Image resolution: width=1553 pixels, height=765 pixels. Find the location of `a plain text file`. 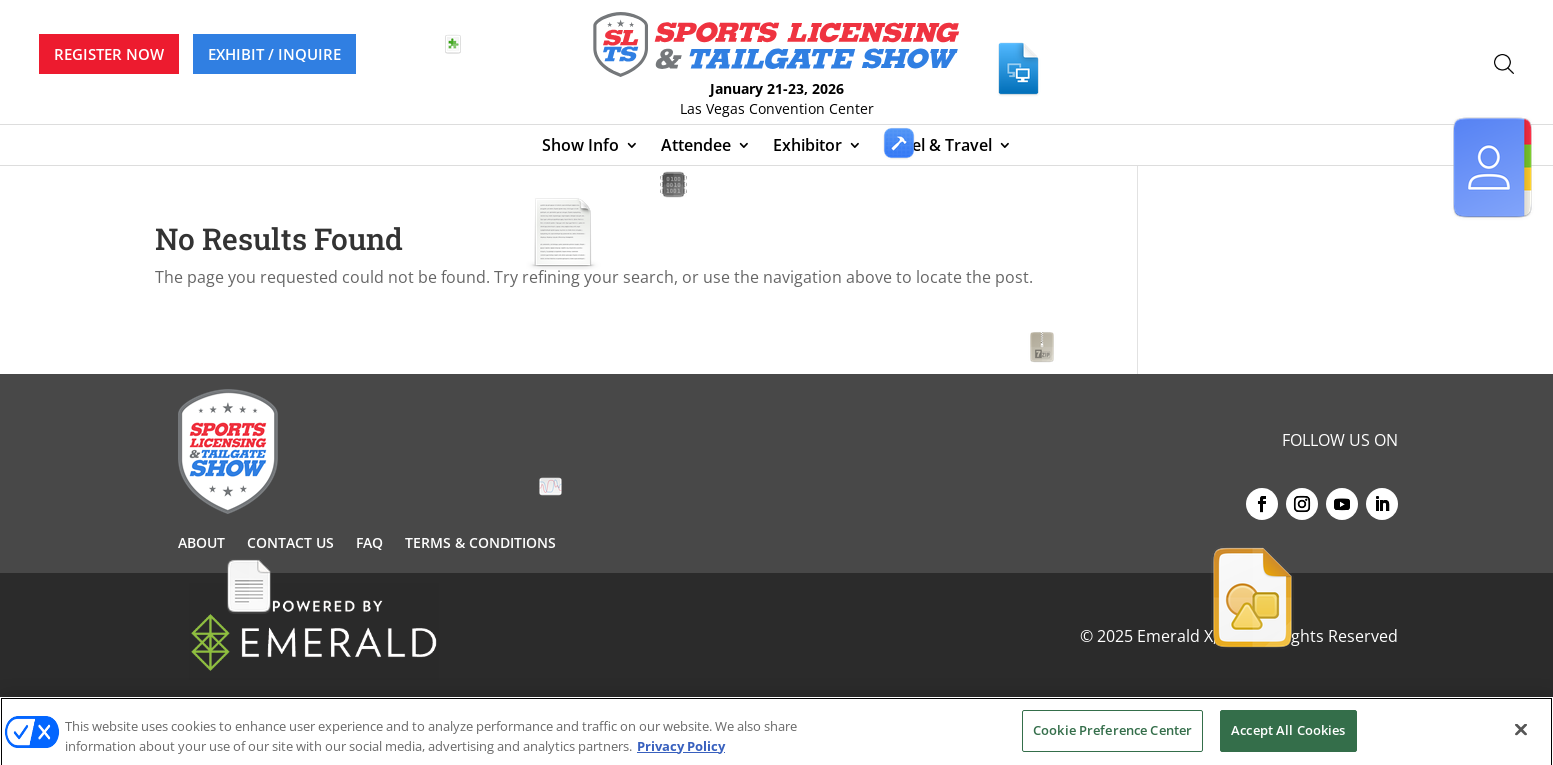

a plain text file is located at coordinates (249, 586).